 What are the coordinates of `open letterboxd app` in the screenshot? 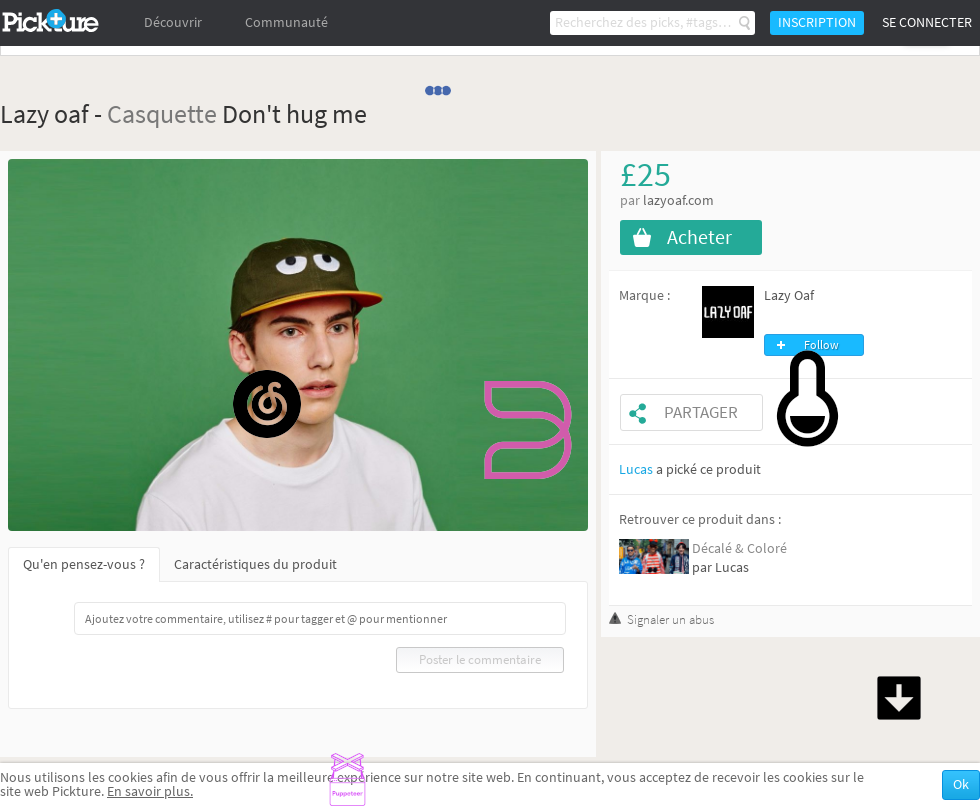 It's located at (438, 91).